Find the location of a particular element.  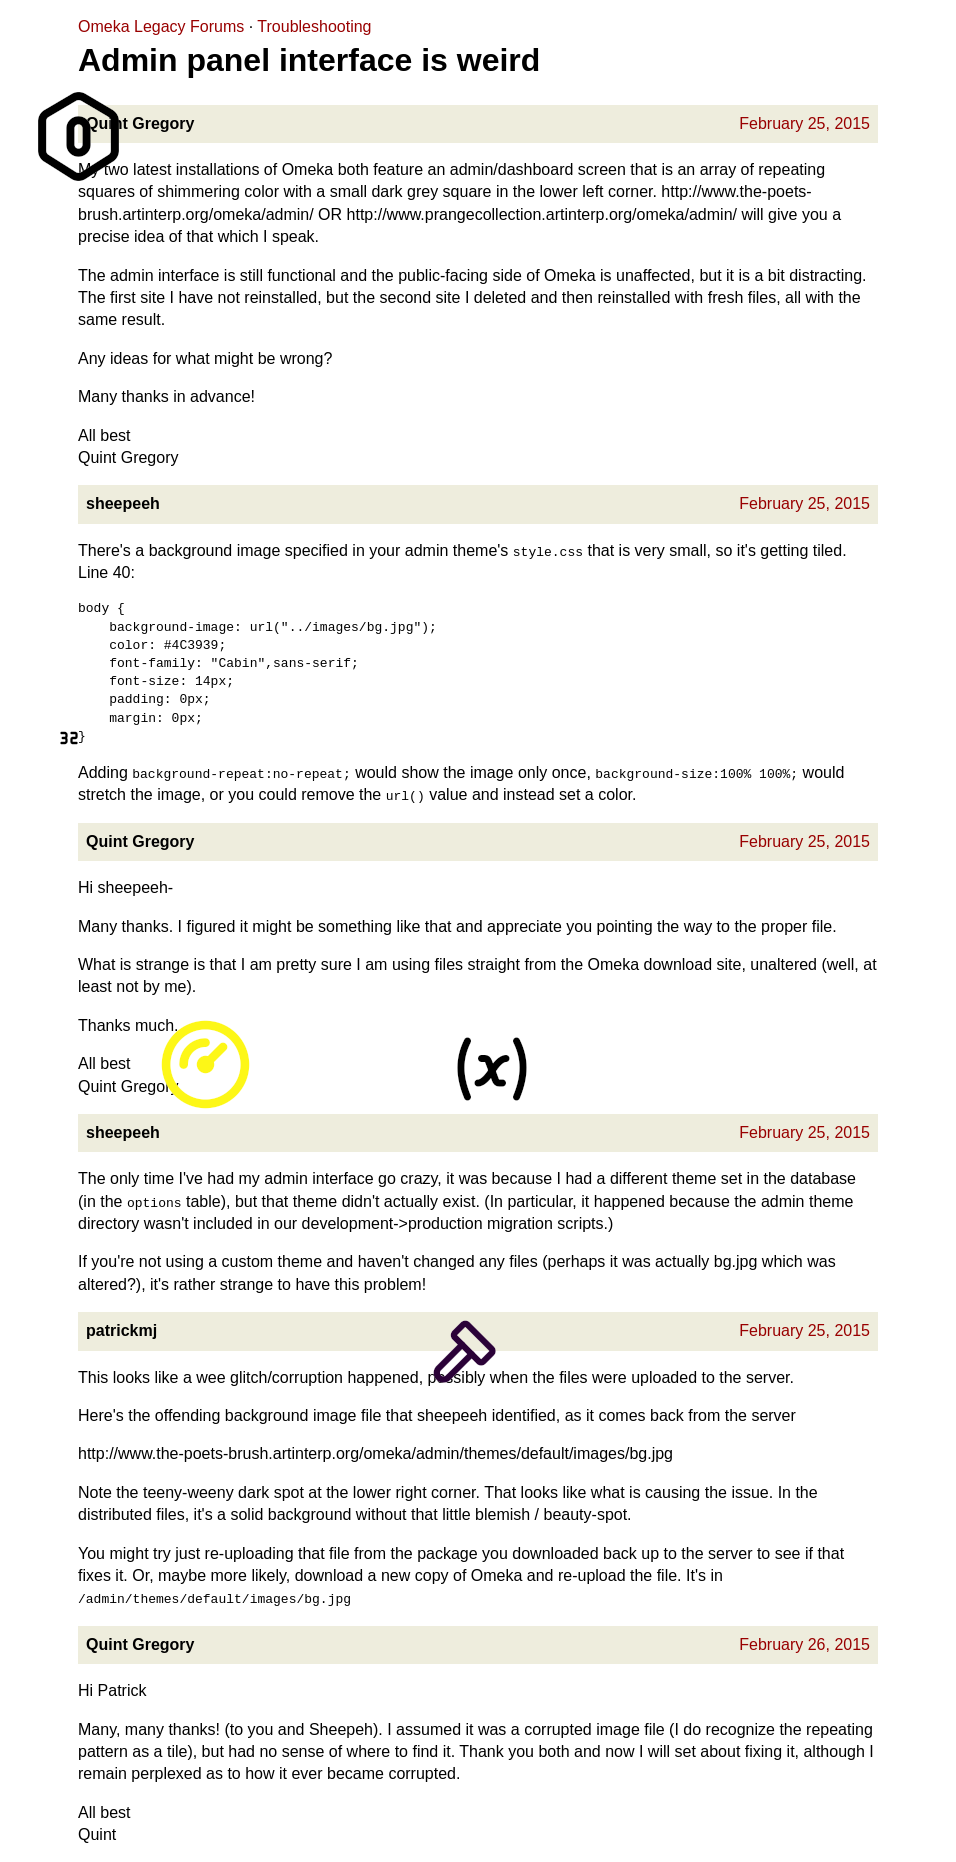

access tools or settings is located at coordinates (464, 1351).